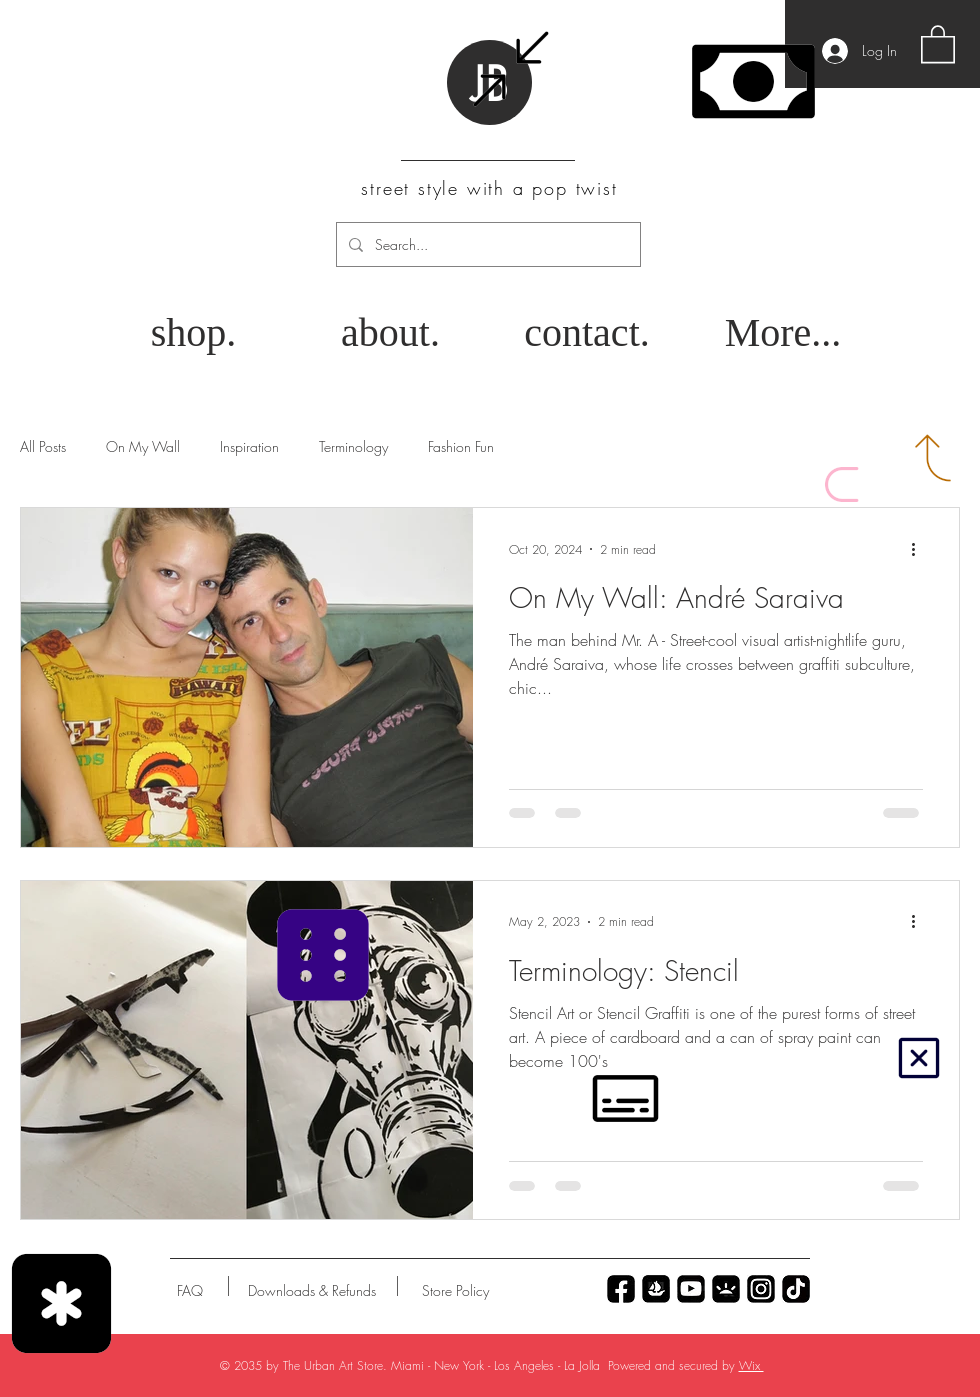  I want to click on view your account balance, so click(753, 81).